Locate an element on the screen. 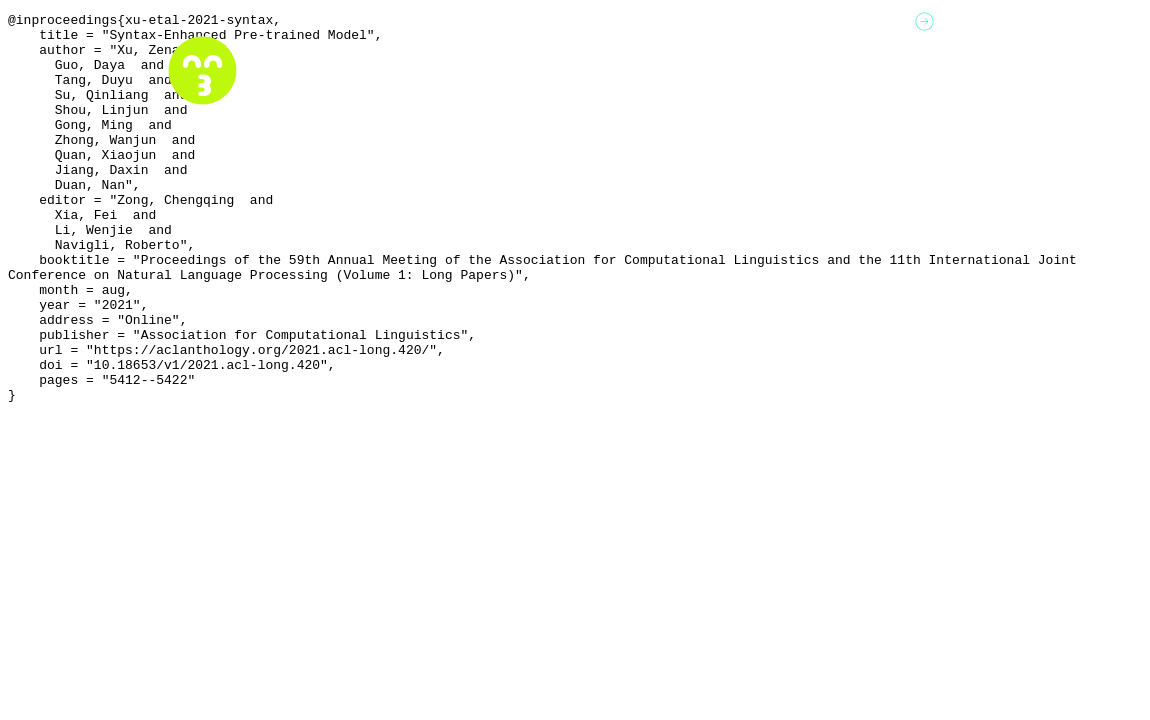  send a kiss or blowing kiss emoji reaction is located at coordinates (202, 70).